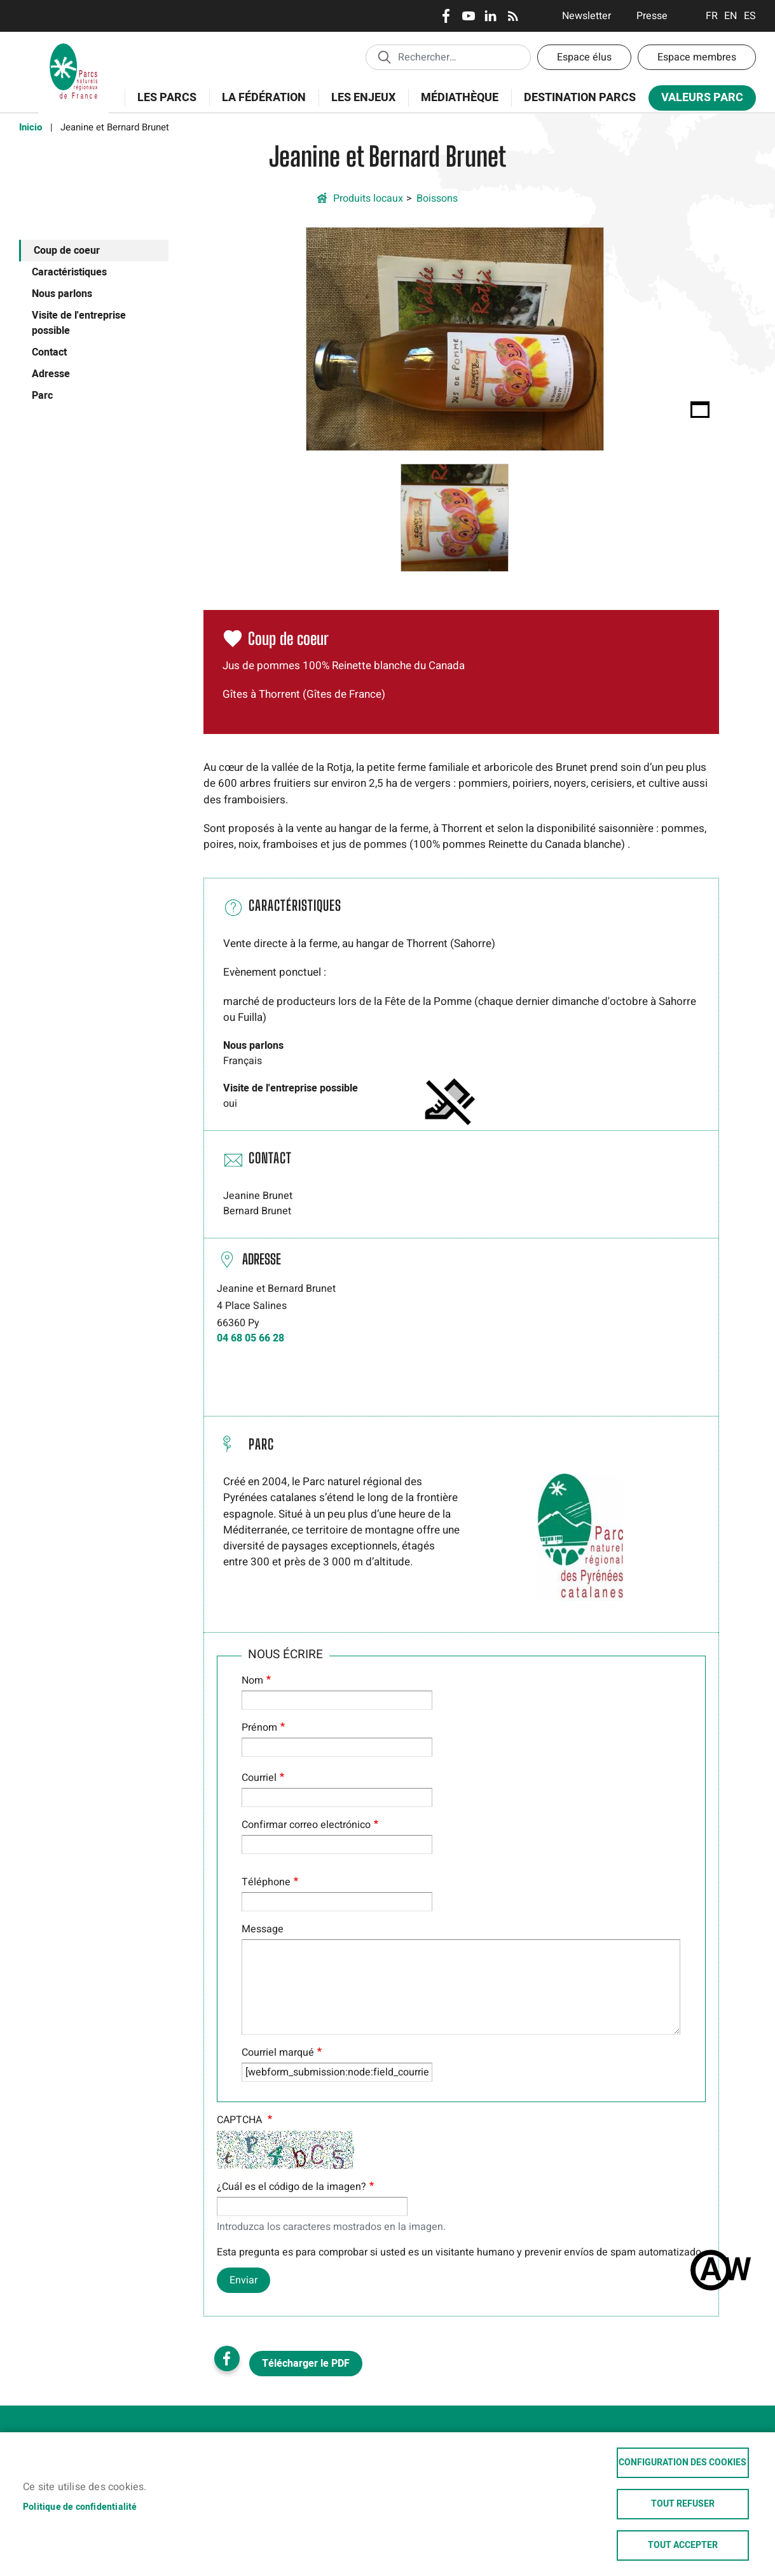 The image size is (775, 2576). I want to click on indicates a restricted area where stepping is prohibited, so click(450, 1101).